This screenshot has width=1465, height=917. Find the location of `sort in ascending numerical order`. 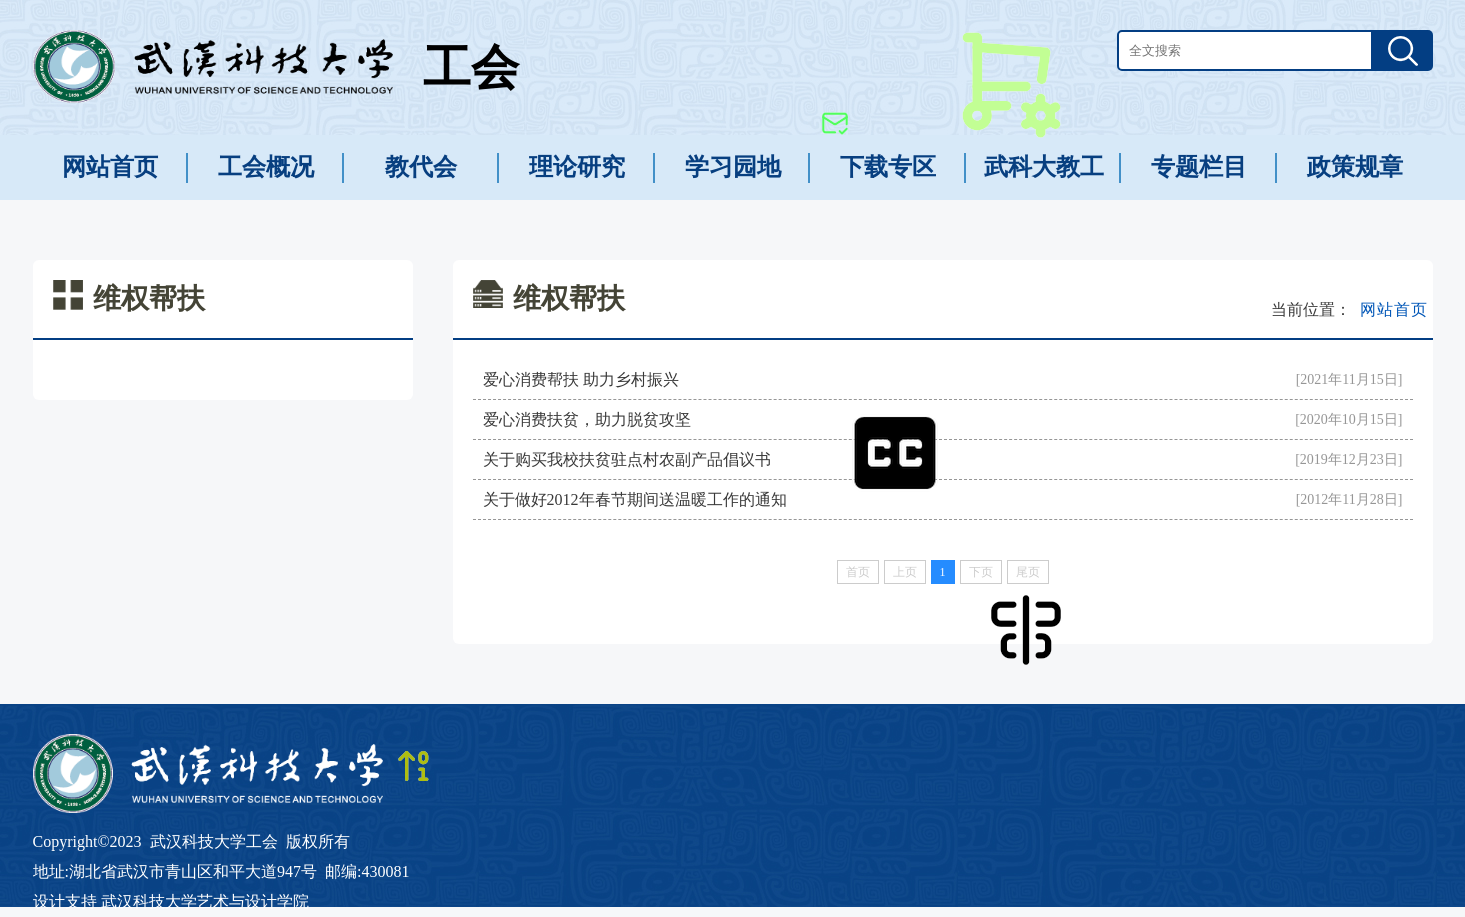

sort in ascending numerical order is located at coordinates (415, 766).